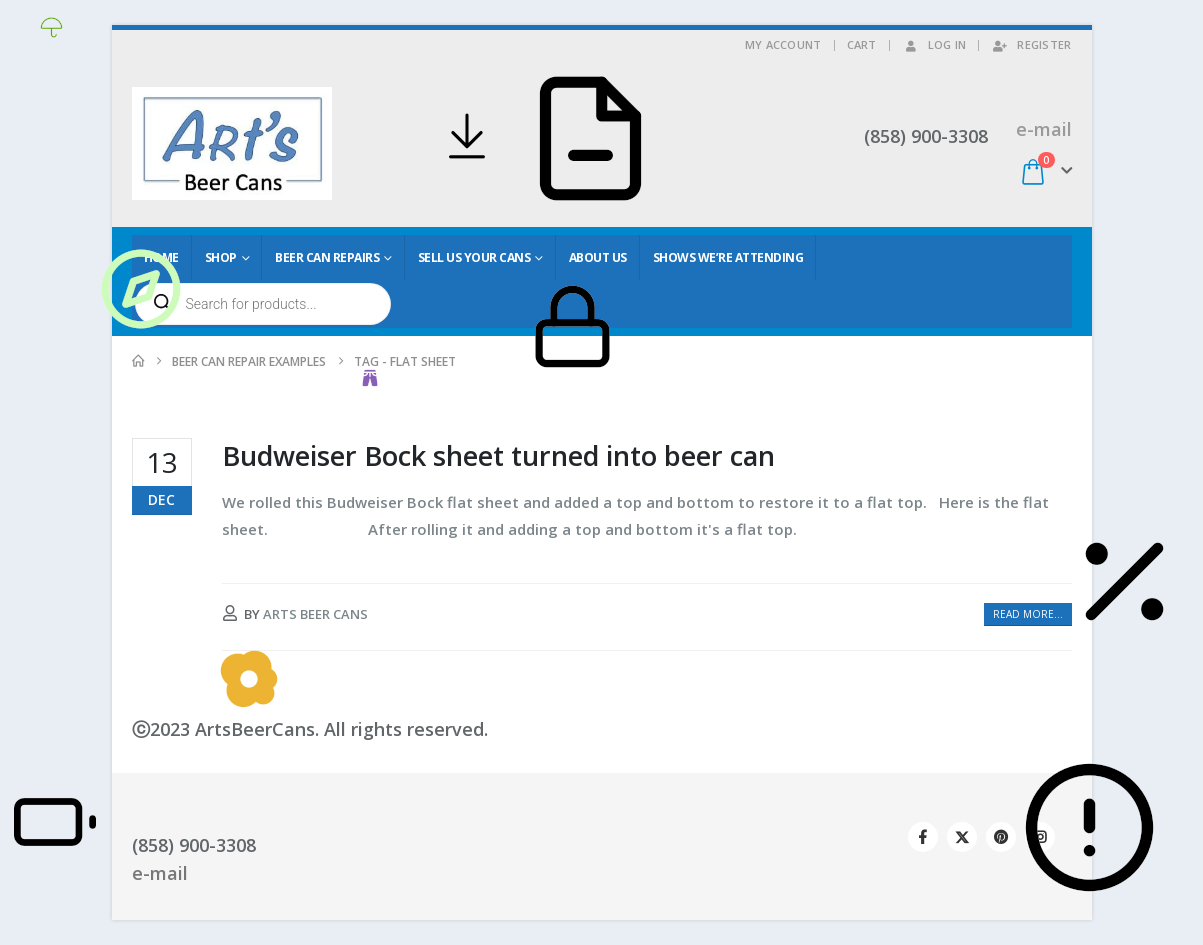  I want to click on access navigation or directional features, so click(141, 289).